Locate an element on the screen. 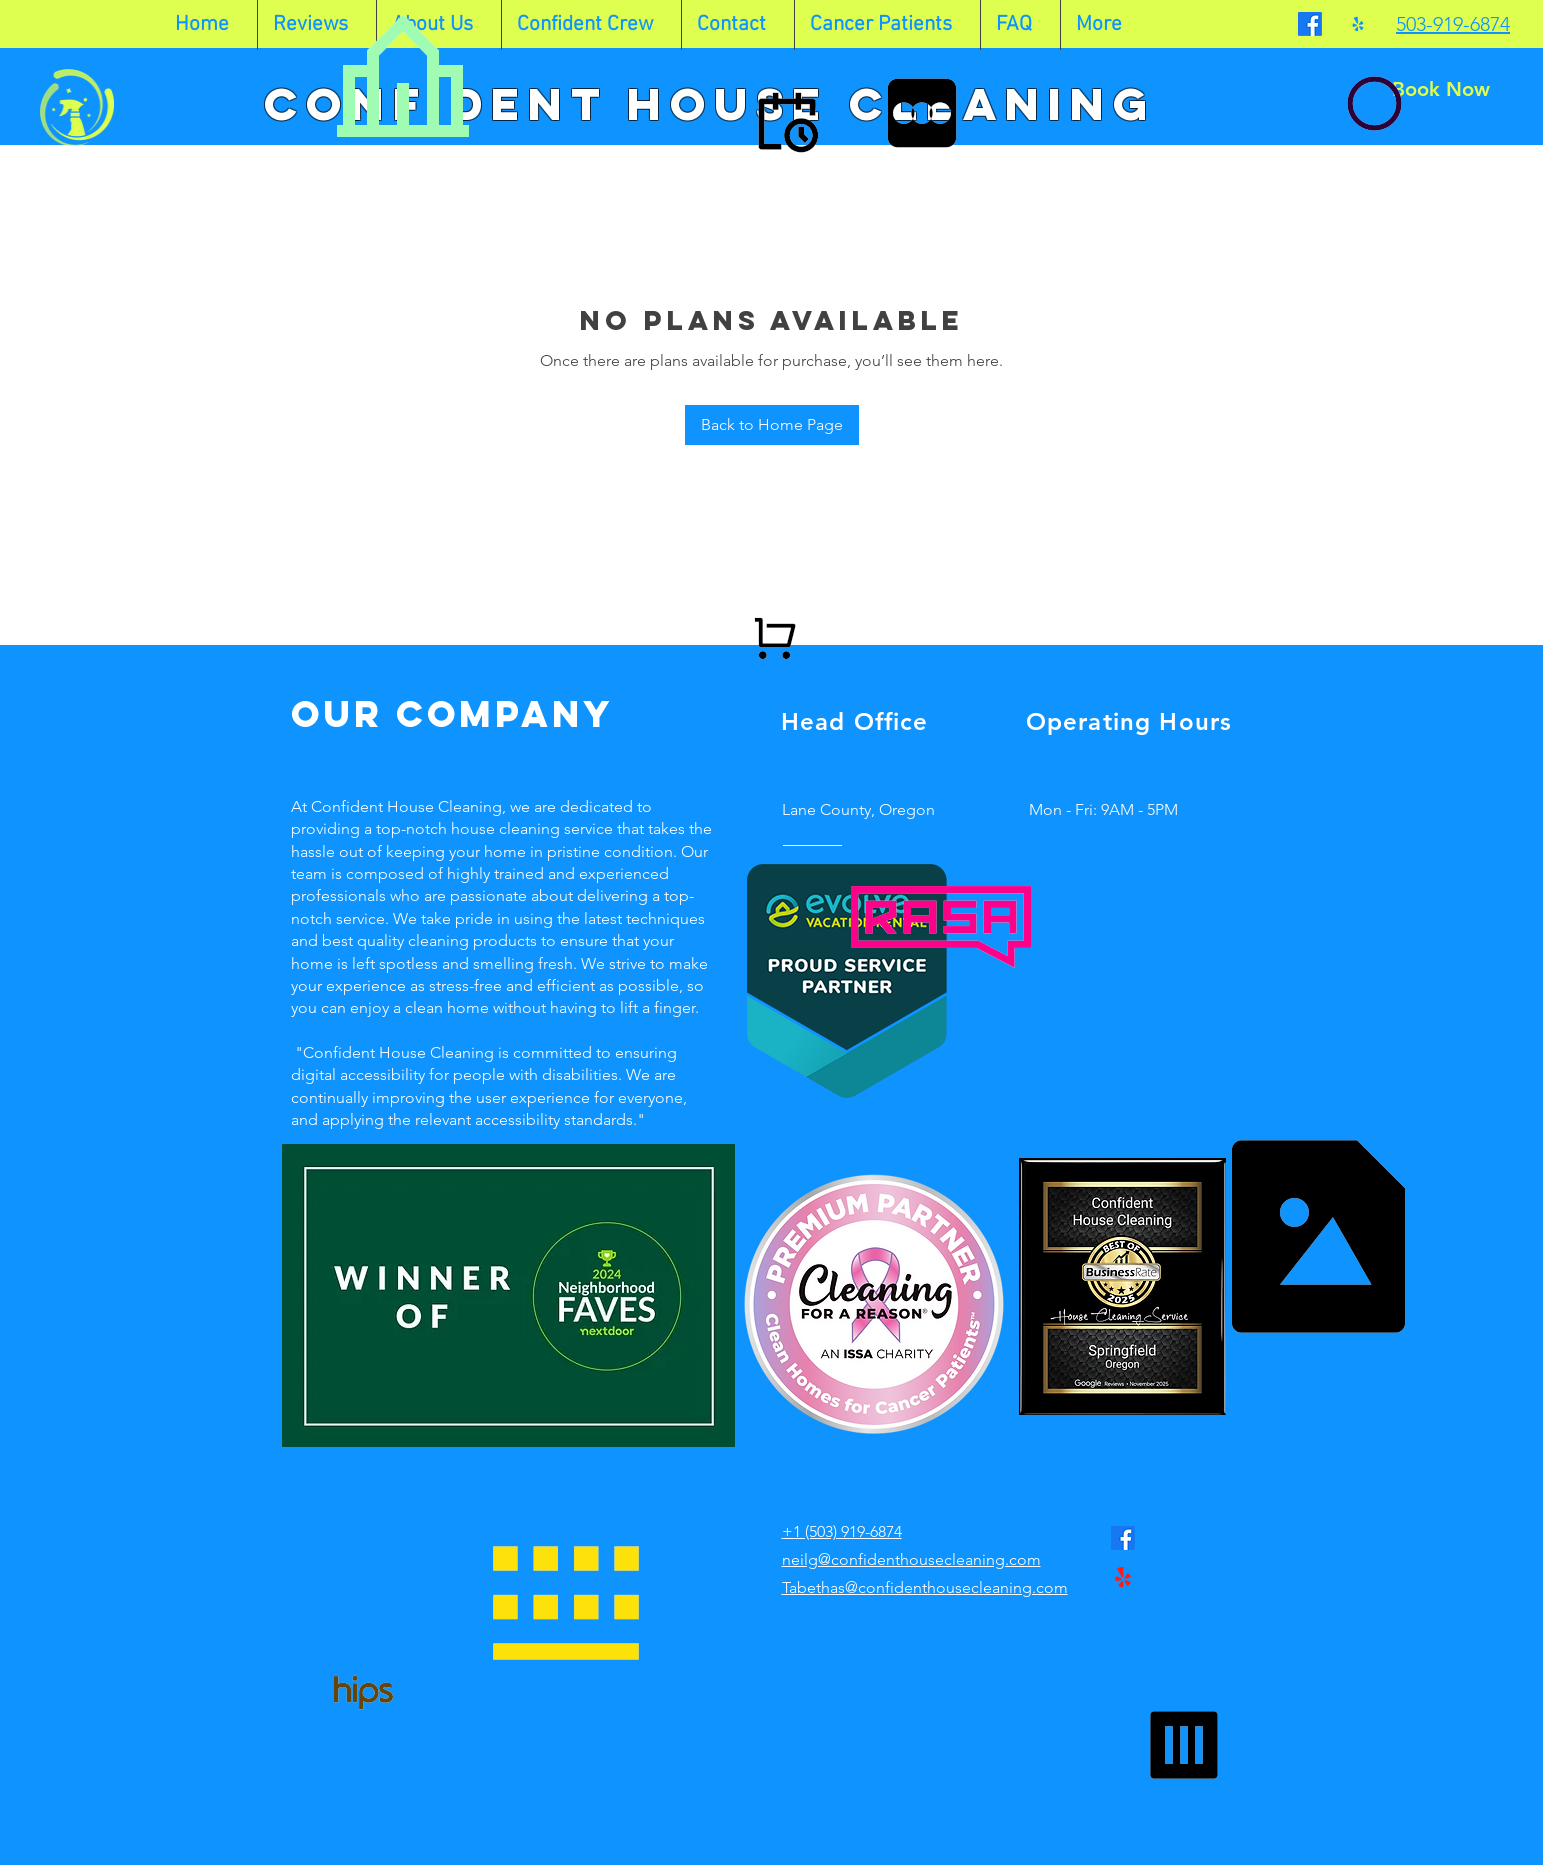 Image resolution: width=1543 pixels, height=1865 pixels. open the on-screen keyboard is located at coordinates (566, 1603).